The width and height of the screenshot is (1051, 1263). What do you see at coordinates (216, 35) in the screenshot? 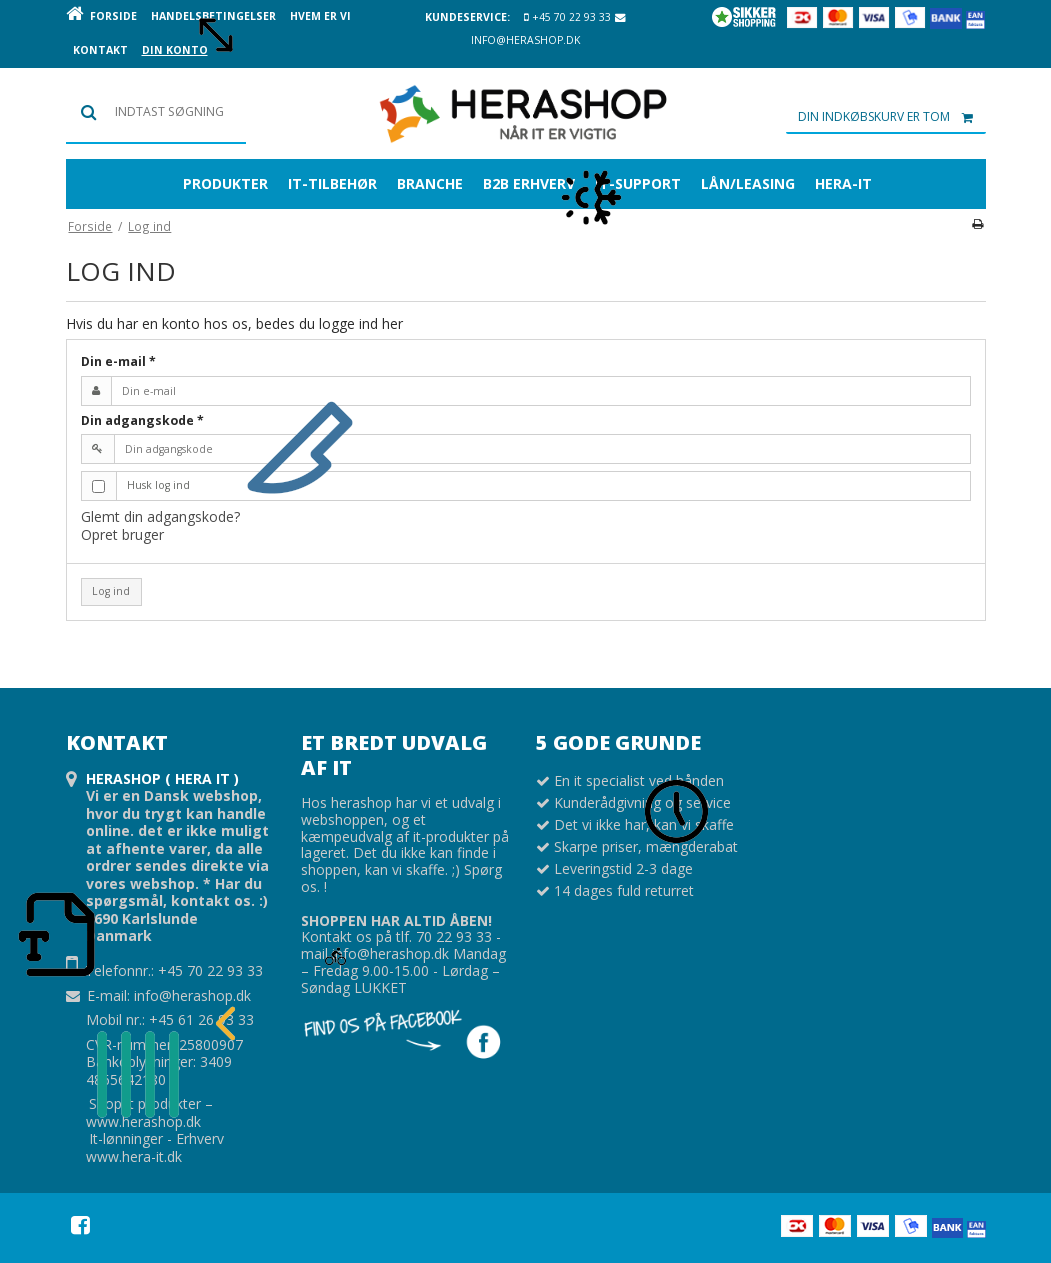
I see `resize element diagonally` at bounding box center [216, 35].